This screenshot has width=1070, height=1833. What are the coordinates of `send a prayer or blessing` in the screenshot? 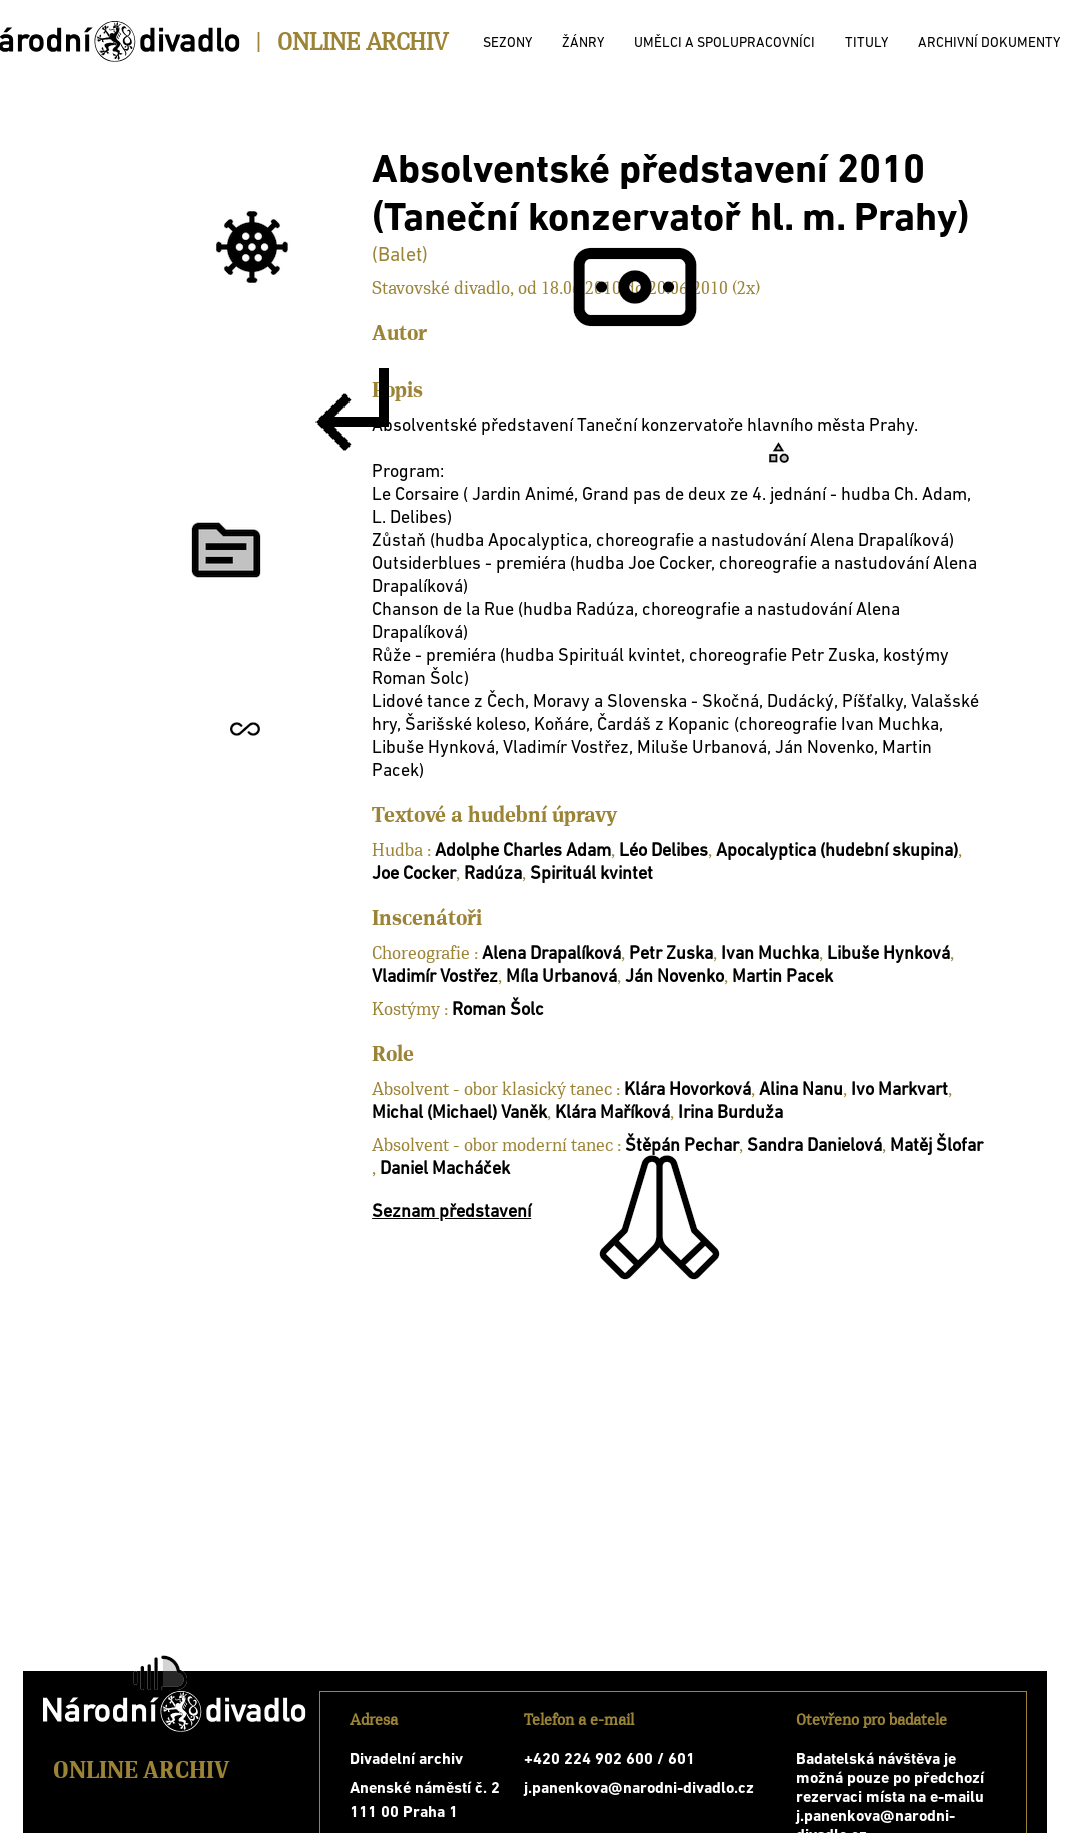 It's located at (659, 1219).